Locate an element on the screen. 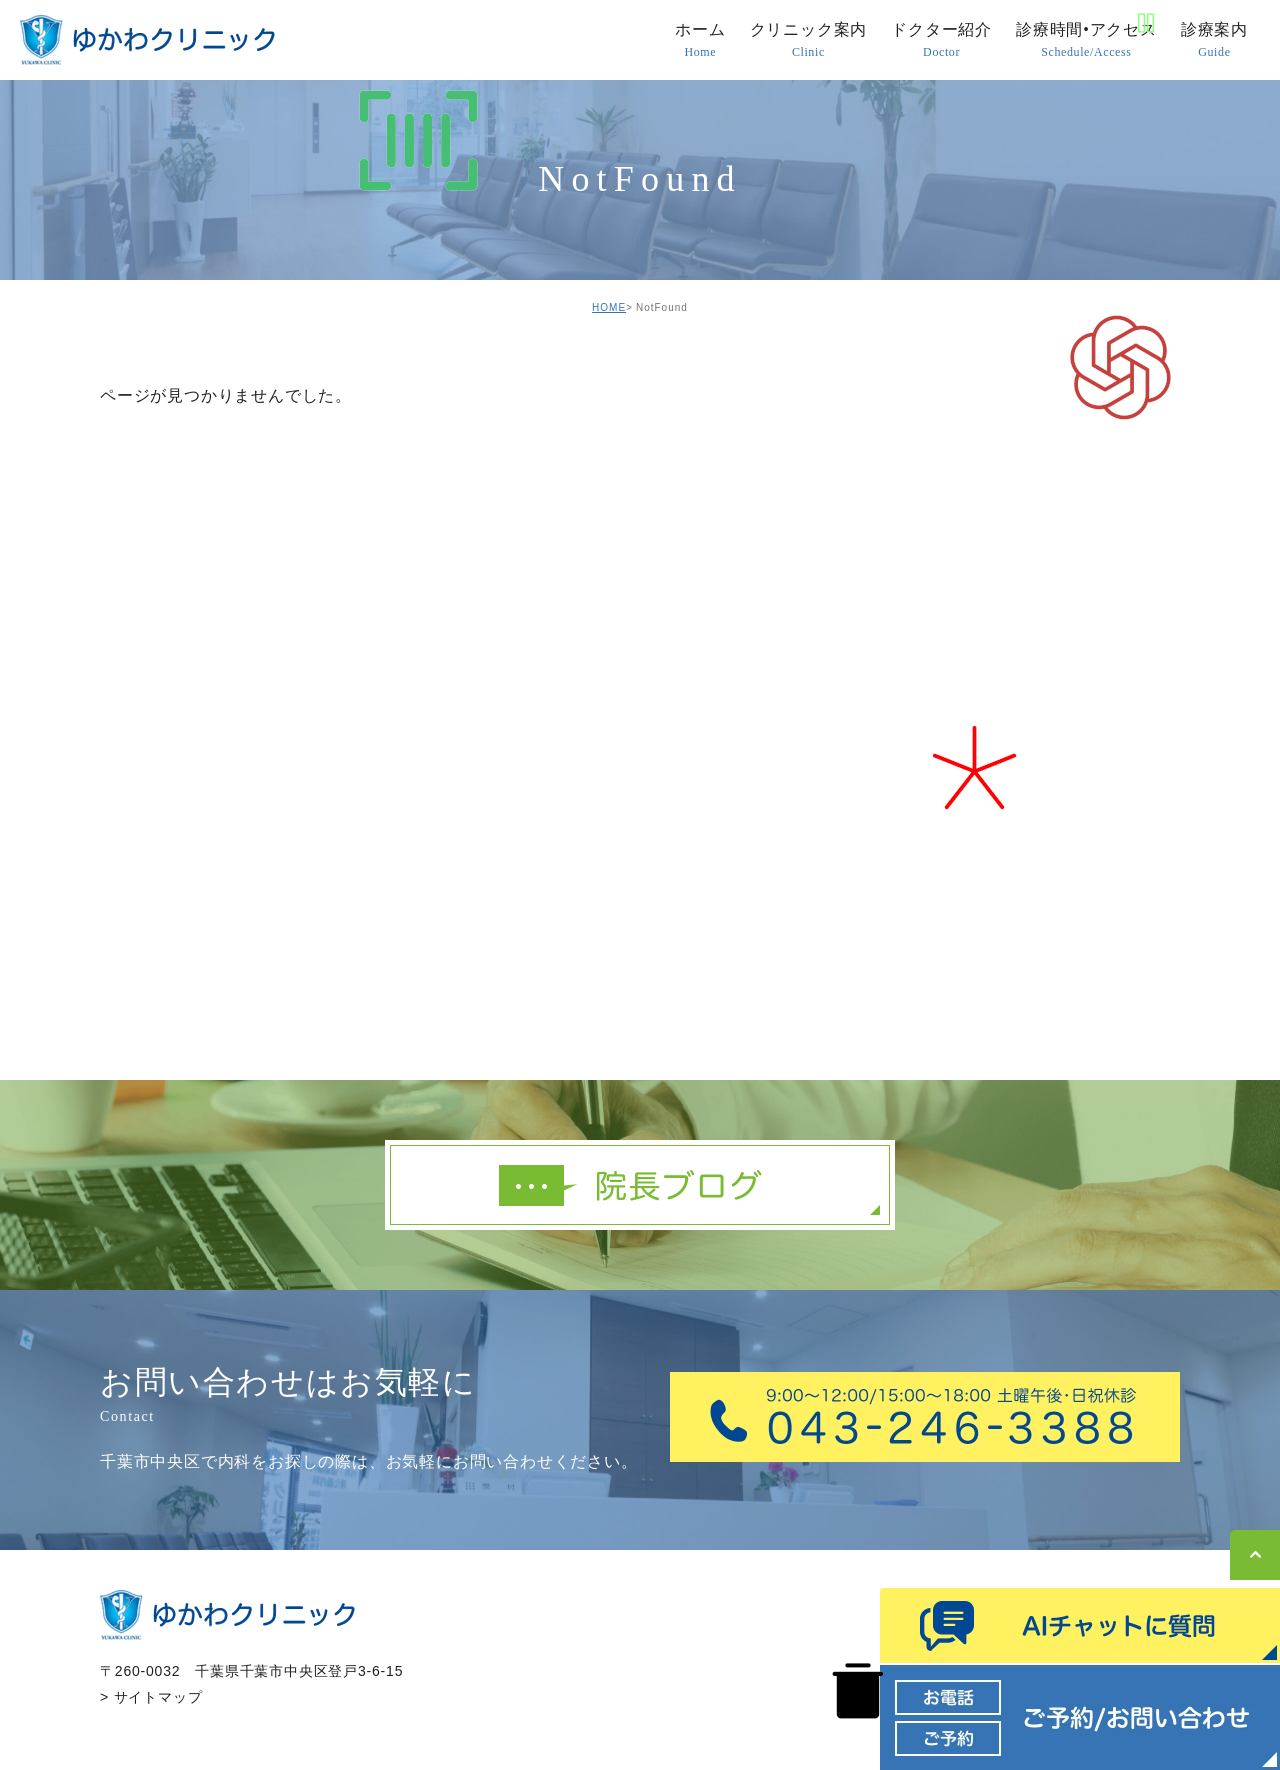 This screenshot has height=1770, width=1280. indicates a required field in a form is located at coordinates (974, 771).